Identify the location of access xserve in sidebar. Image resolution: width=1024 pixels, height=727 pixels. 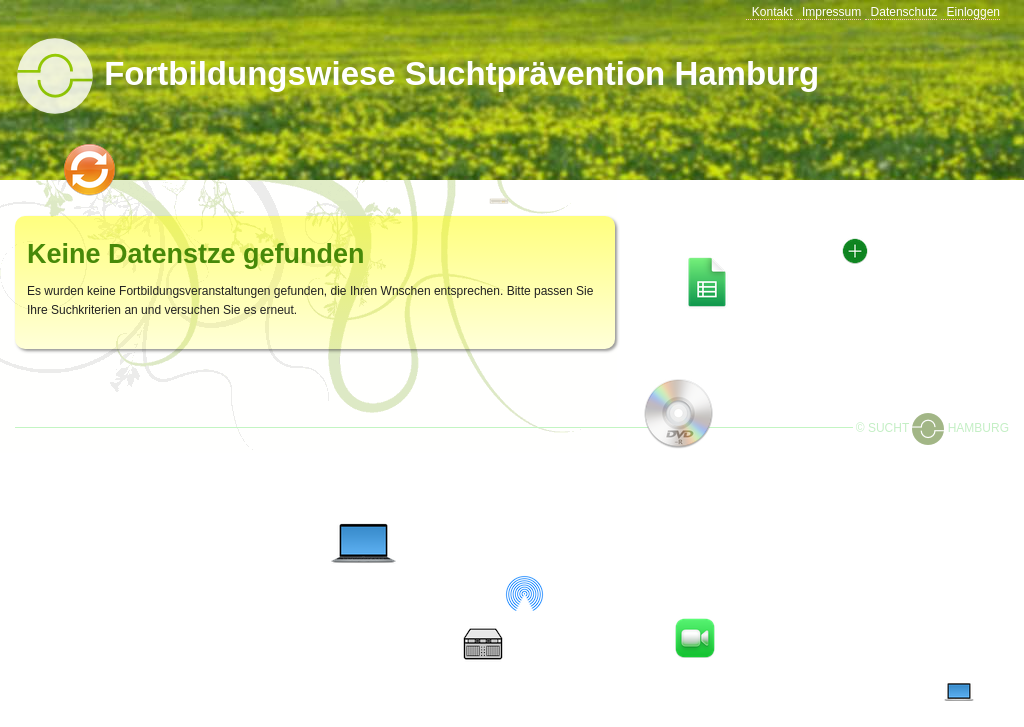
(483, 643).